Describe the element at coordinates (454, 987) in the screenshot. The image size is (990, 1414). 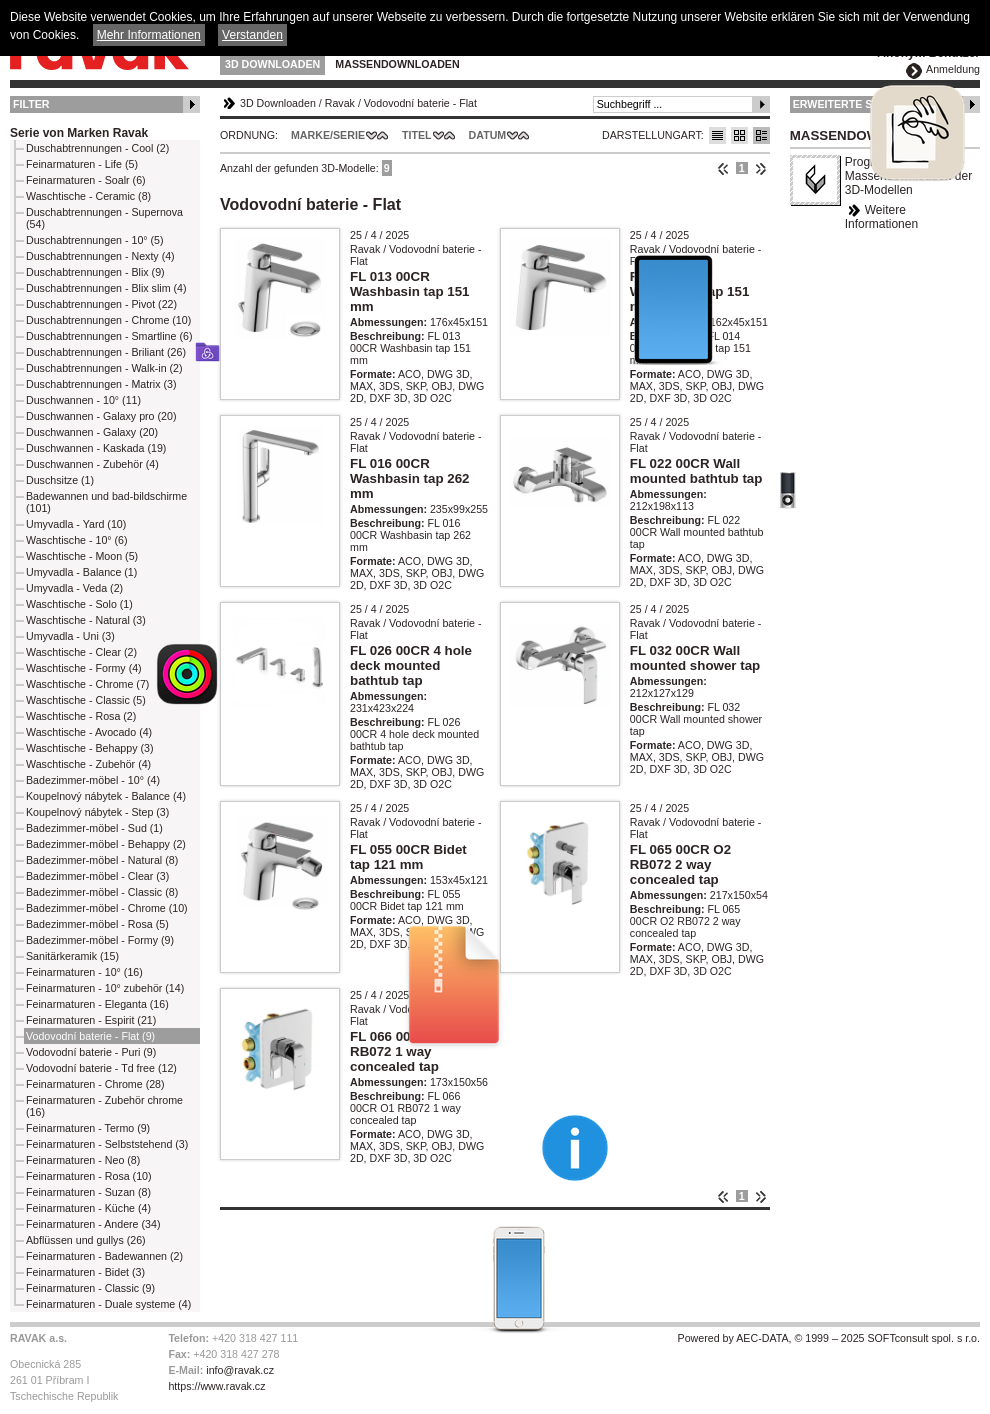
I see `a compressed tar archive file` at that location.